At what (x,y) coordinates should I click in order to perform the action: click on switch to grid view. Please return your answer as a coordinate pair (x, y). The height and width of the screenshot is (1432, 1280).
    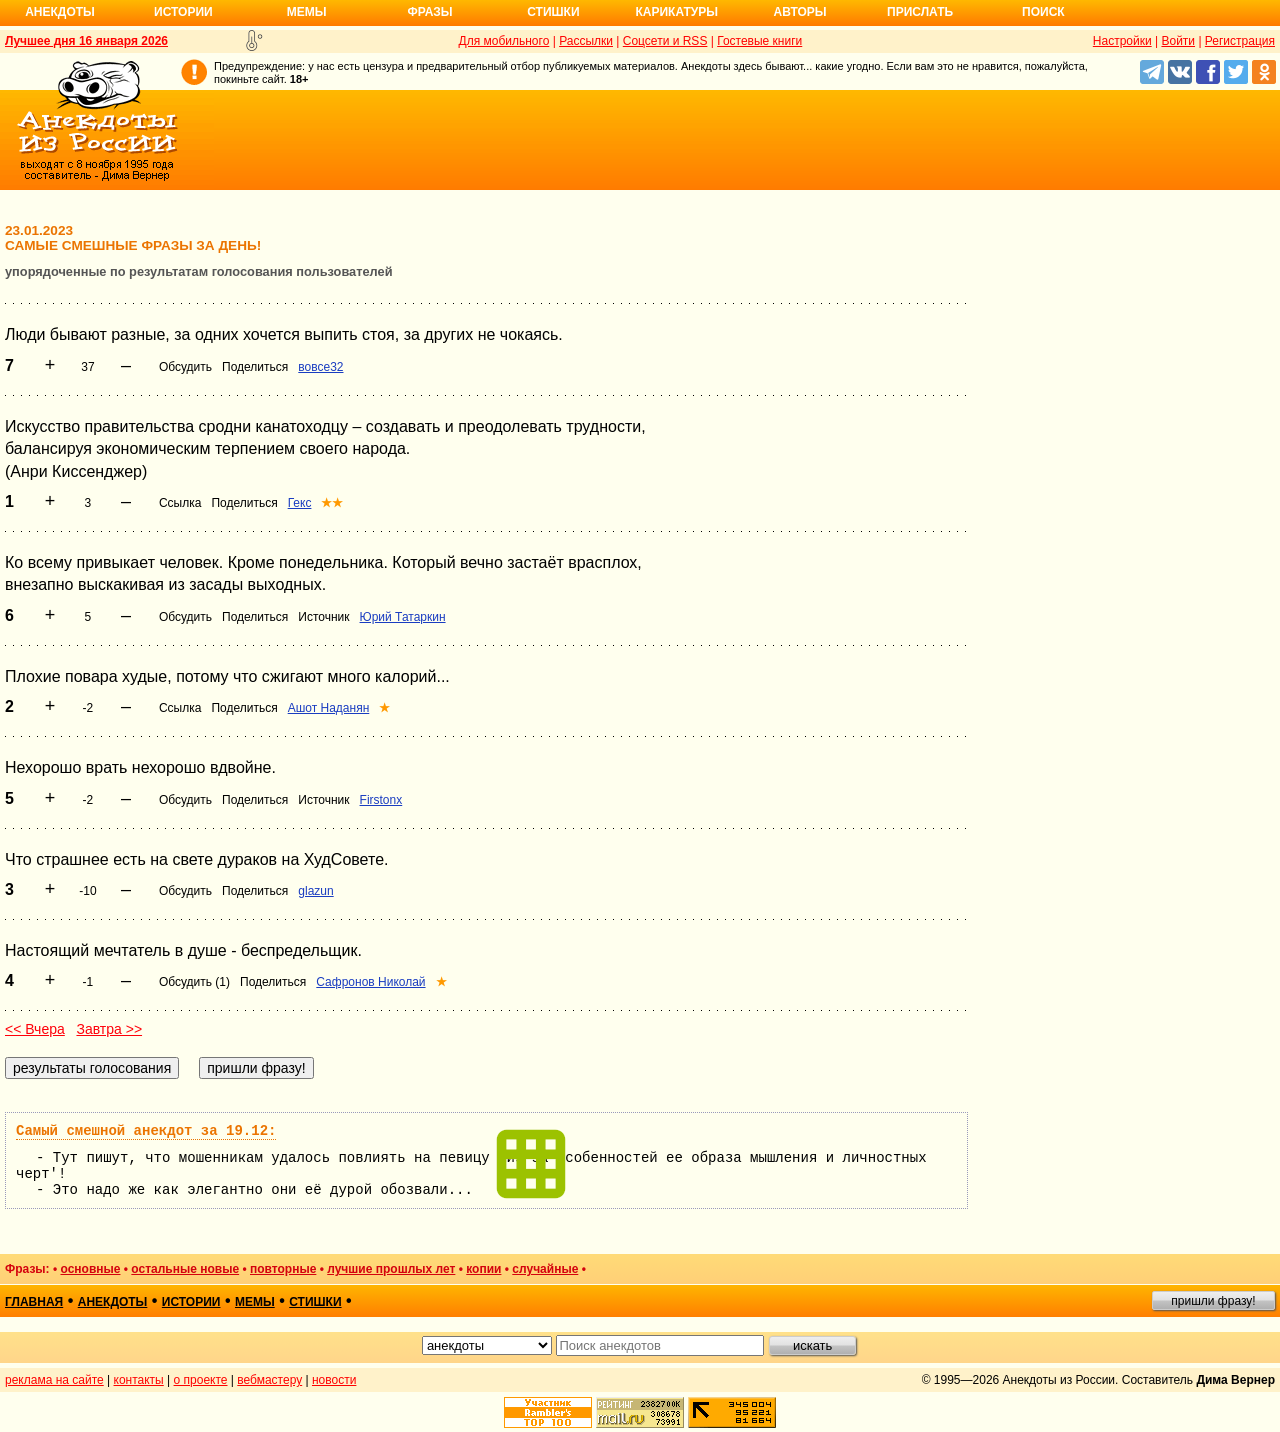
    Looking at the image, I should click on (531, 1164).